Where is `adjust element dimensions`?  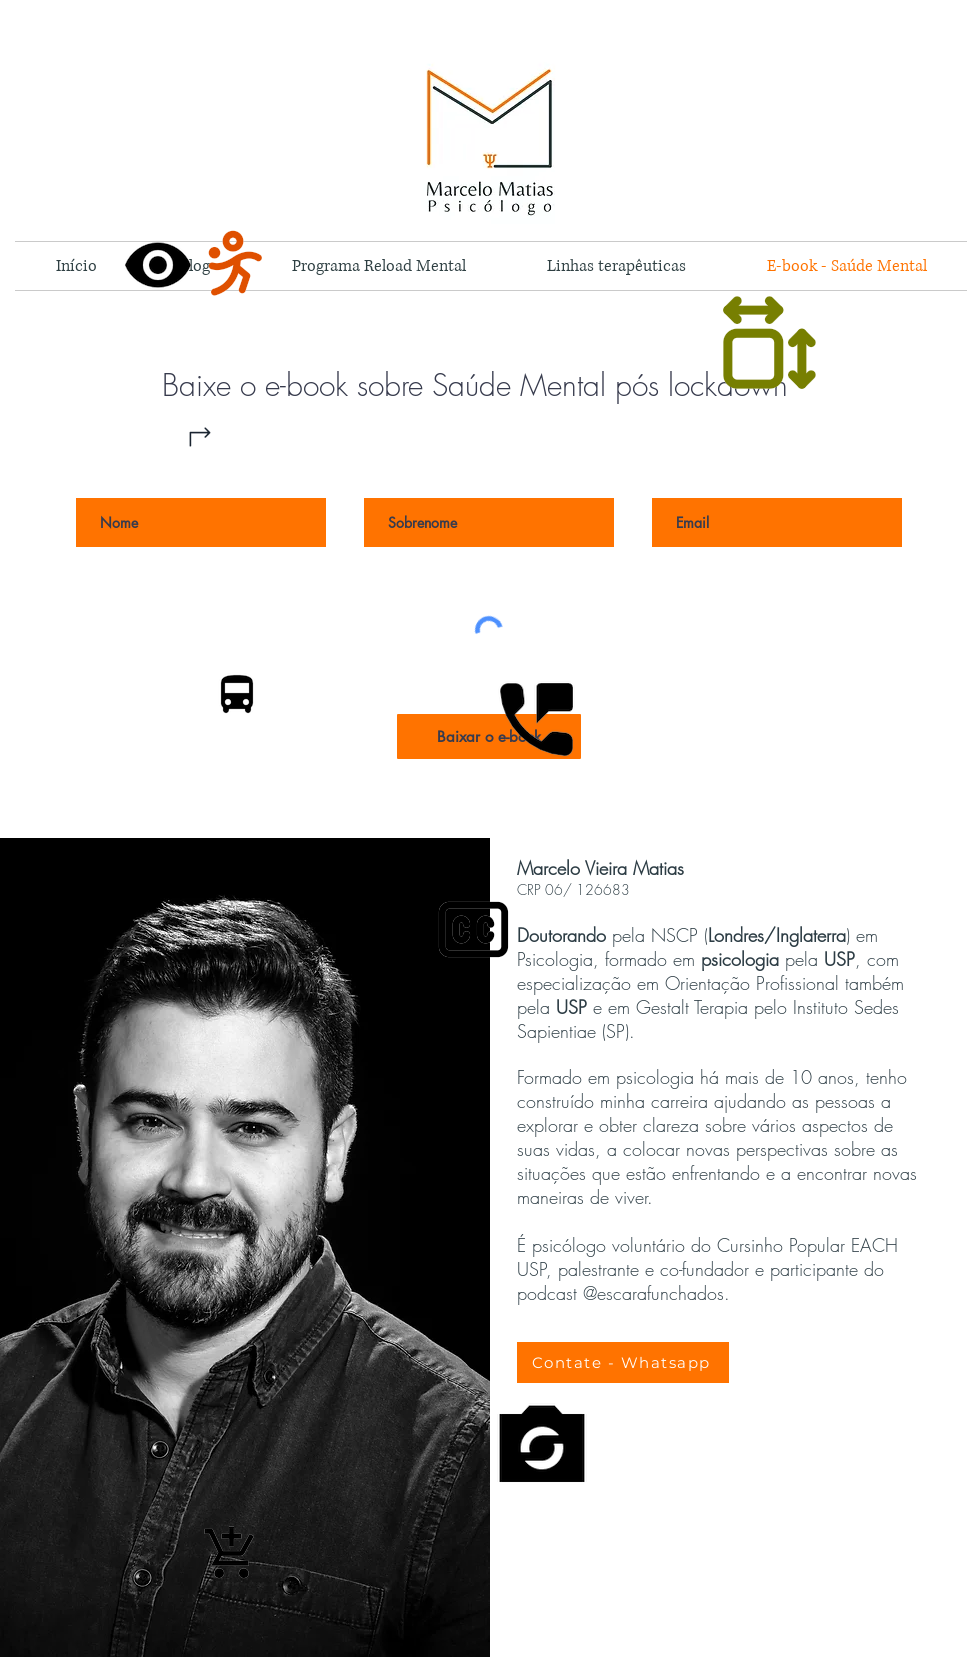 adjust element dimensions is located at coordinates (769, 342).